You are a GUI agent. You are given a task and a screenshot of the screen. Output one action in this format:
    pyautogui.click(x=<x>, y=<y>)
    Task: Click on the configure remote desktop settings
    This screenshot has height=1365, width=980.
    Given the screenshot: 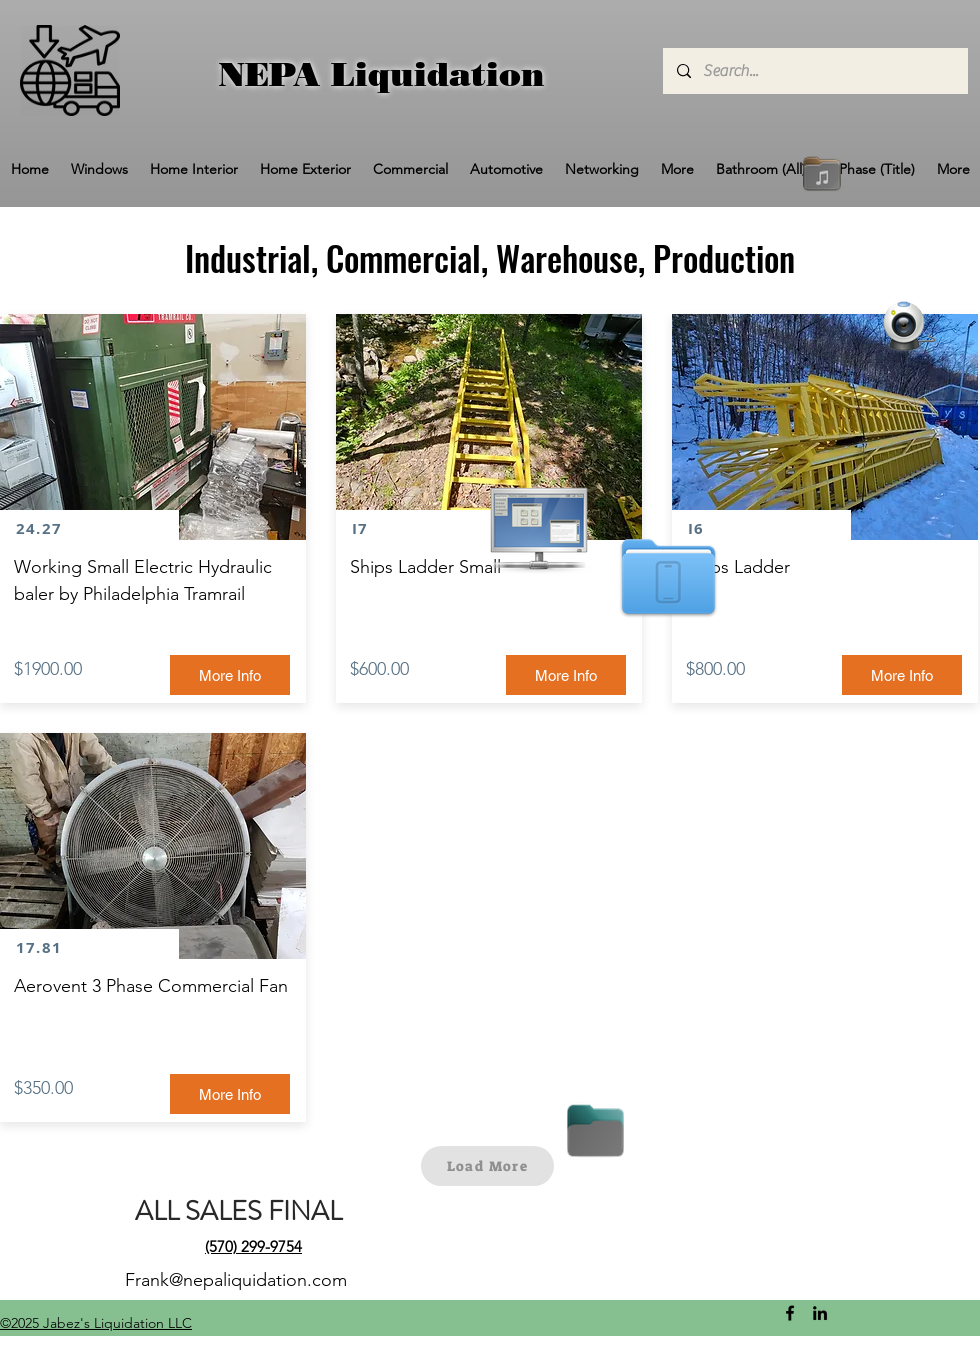 What is the action you would take?
    pyautogui.click(x=539, y=530)
    